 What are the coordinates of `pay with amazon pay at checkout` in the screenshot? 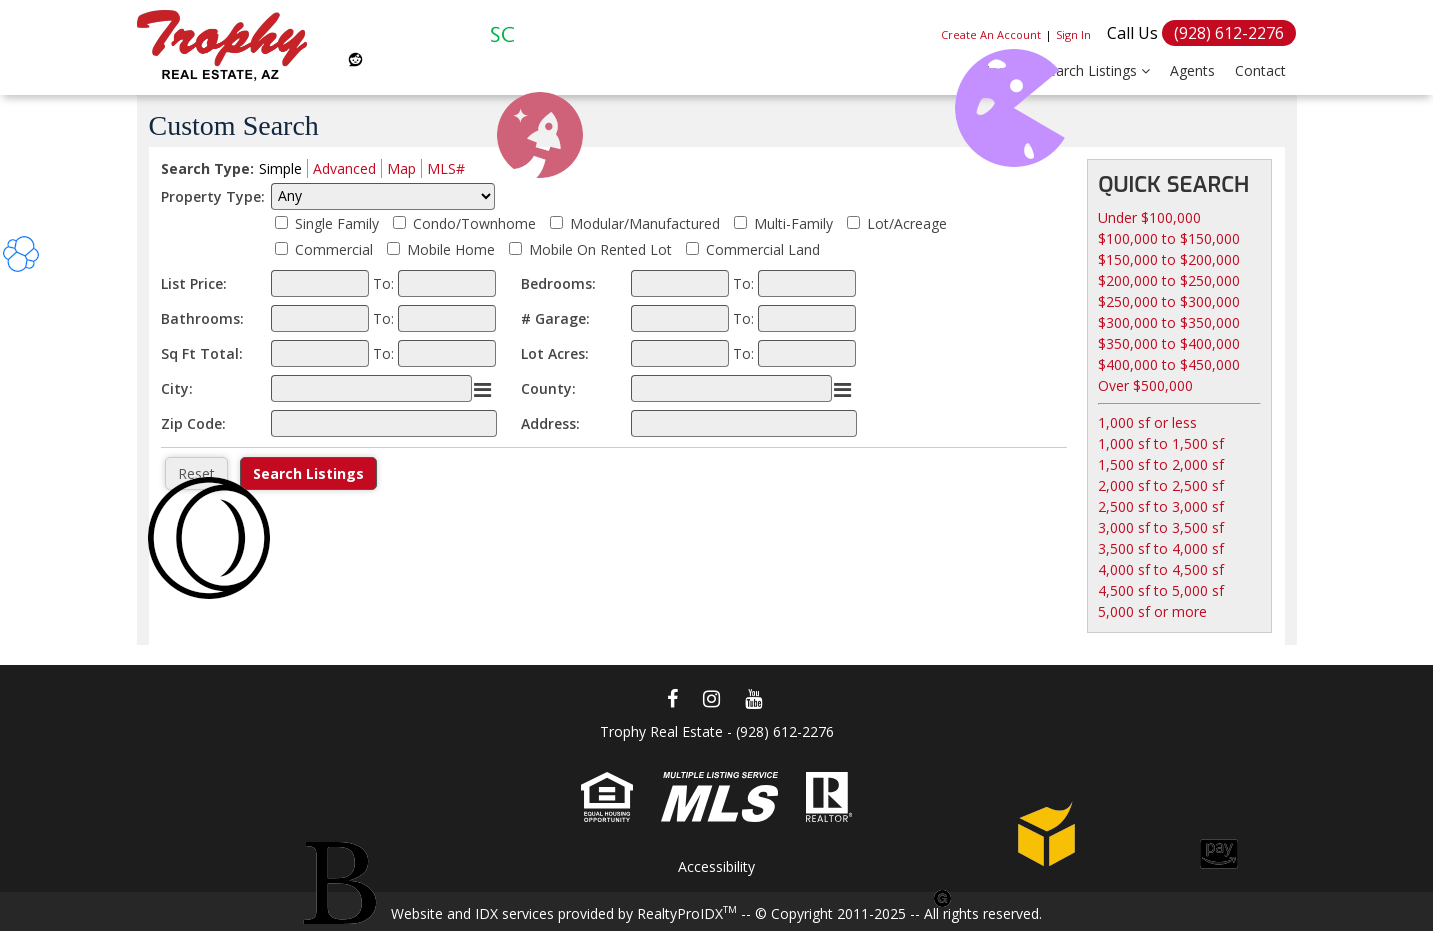 It's located at (1219, 854).